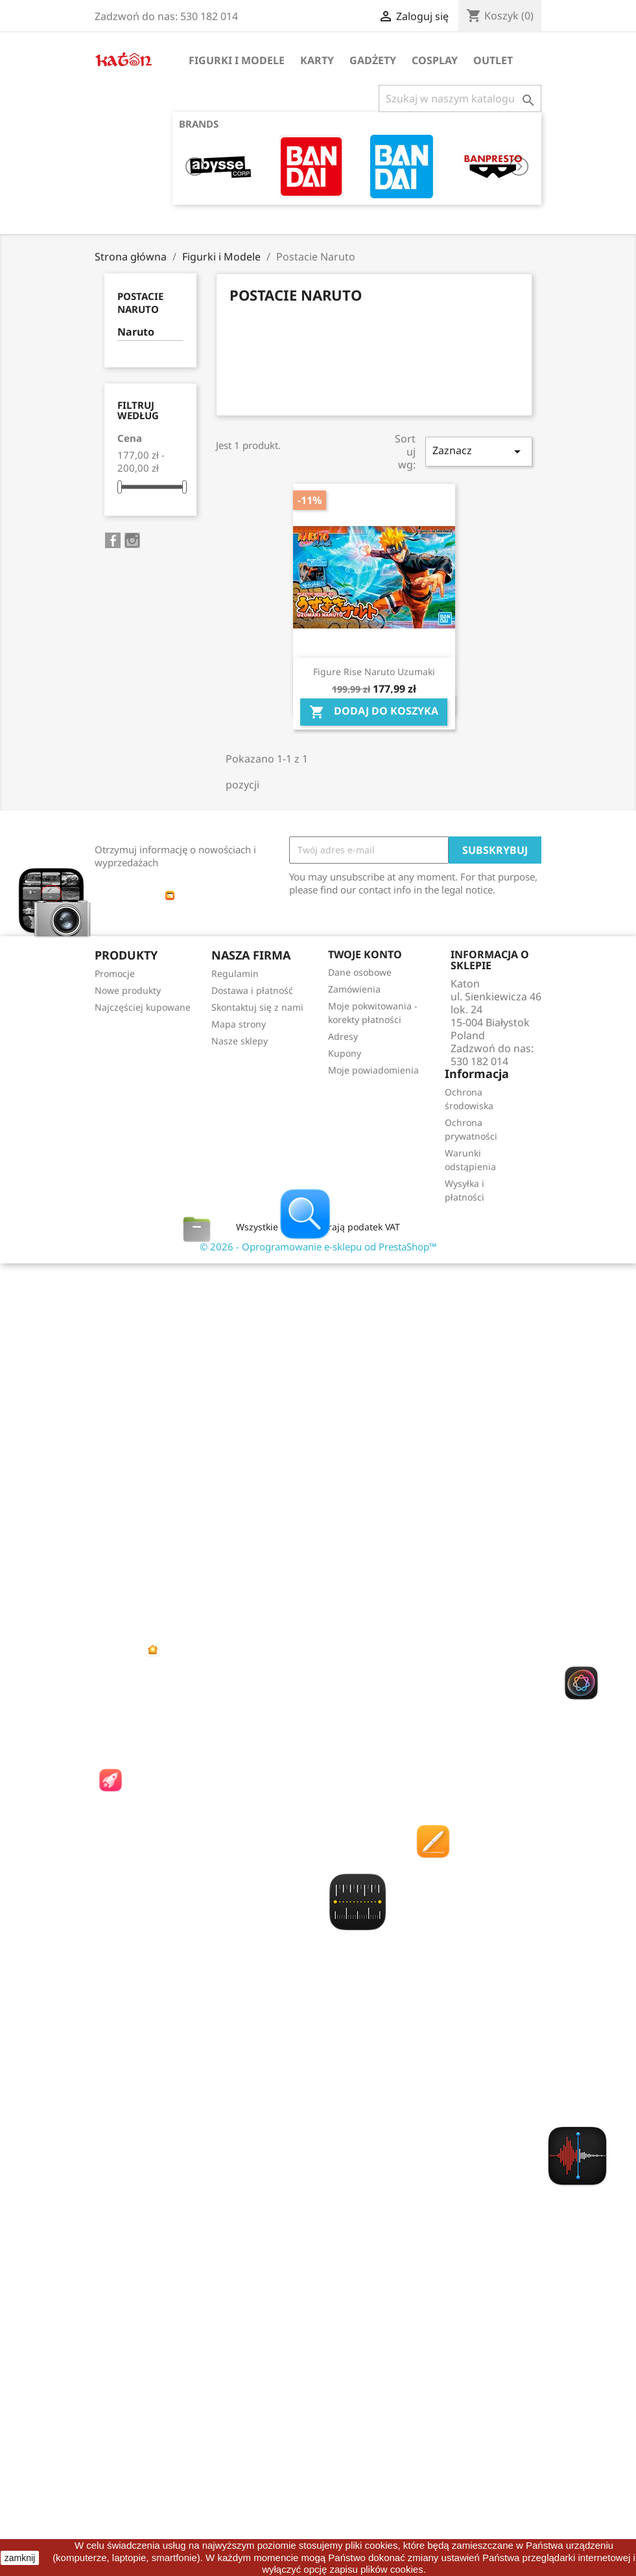  Describe the element at coordinates (577, 2156) in the screenshot. I see `open the voice memos app` at that location.